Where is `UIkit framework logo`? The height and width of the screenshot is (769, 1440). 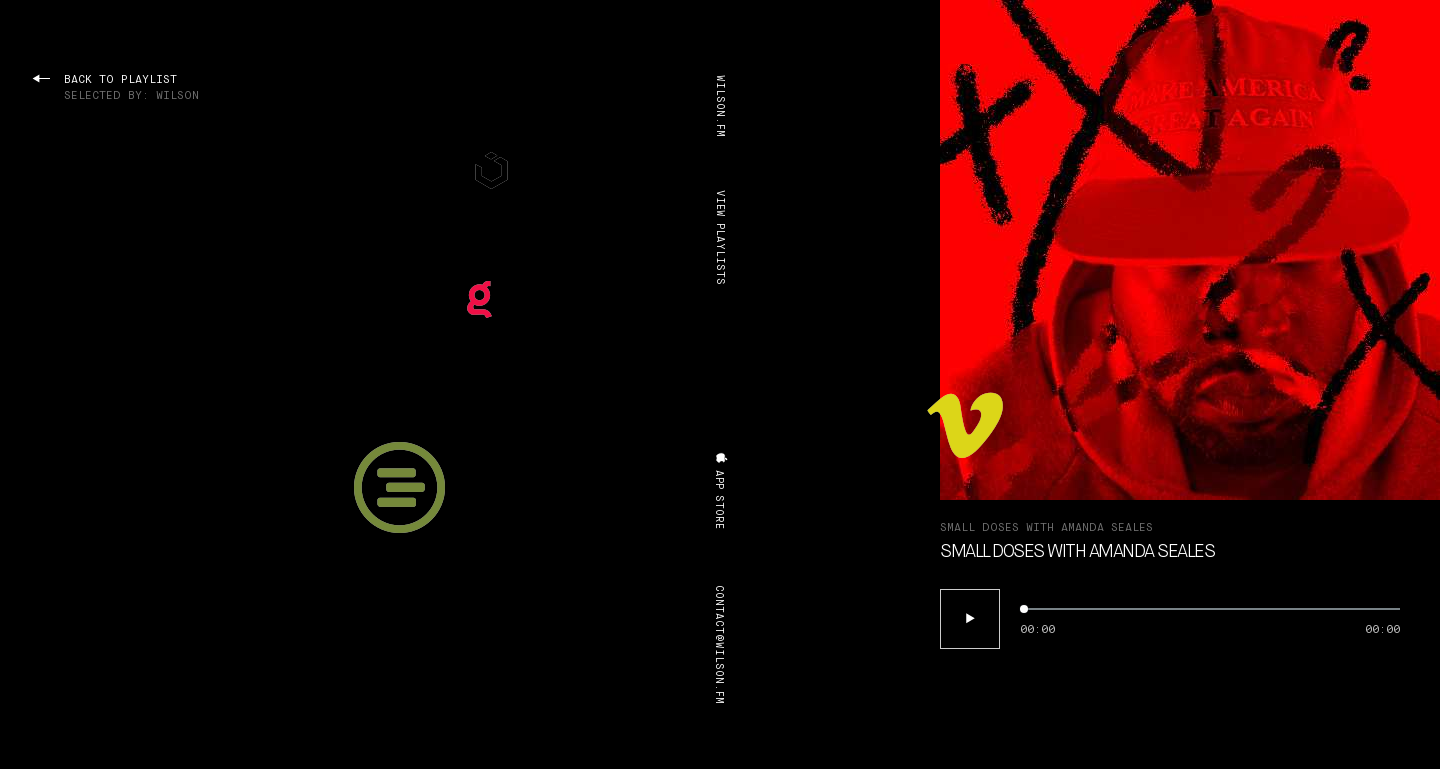
UIkit framework logo is located at coordinates (491, 170).